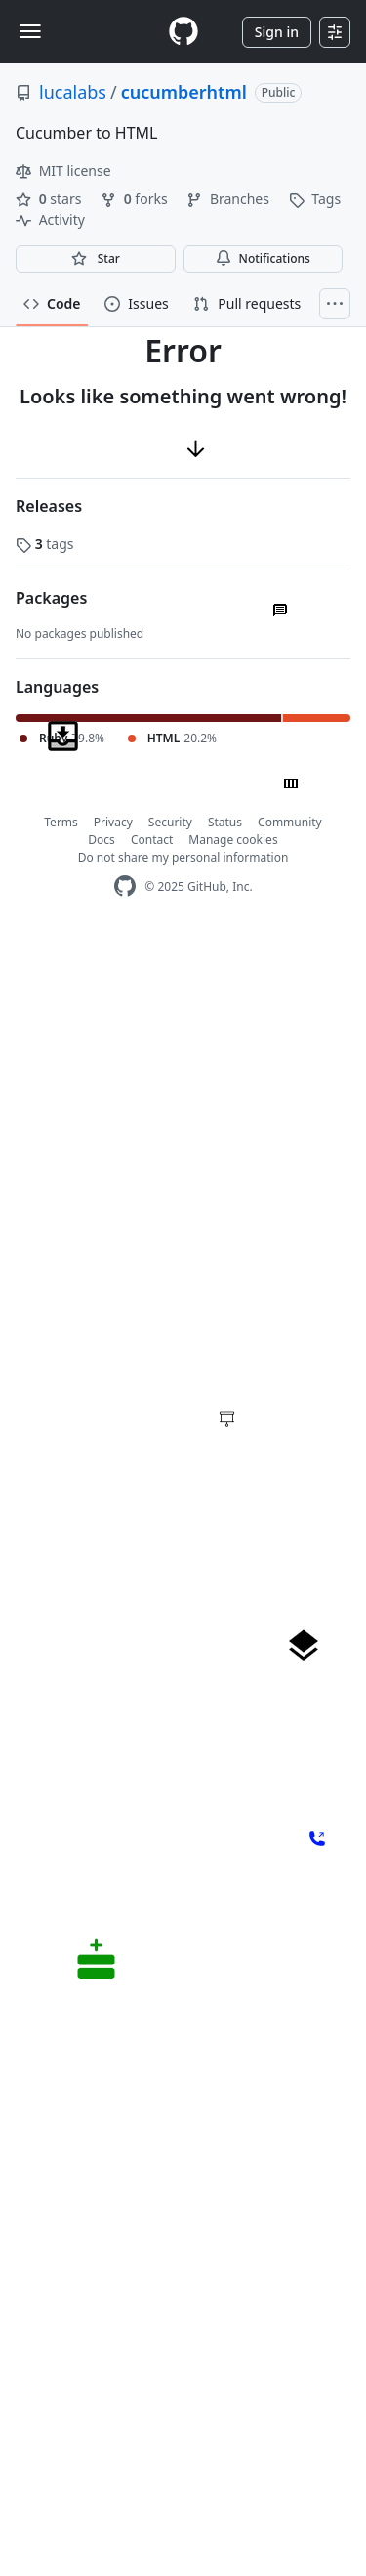  I want to click on toggle map layers or overlays, so click(304, 1646).